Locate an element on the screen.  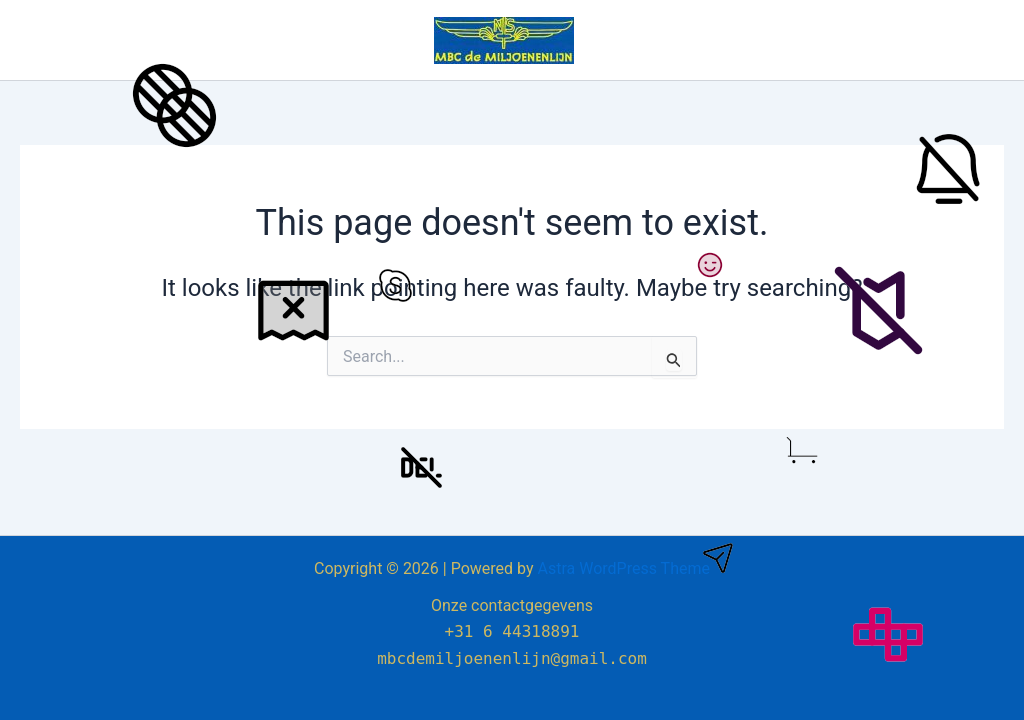
http delete request disabled or unavailable is located at coordinates (421, 467).